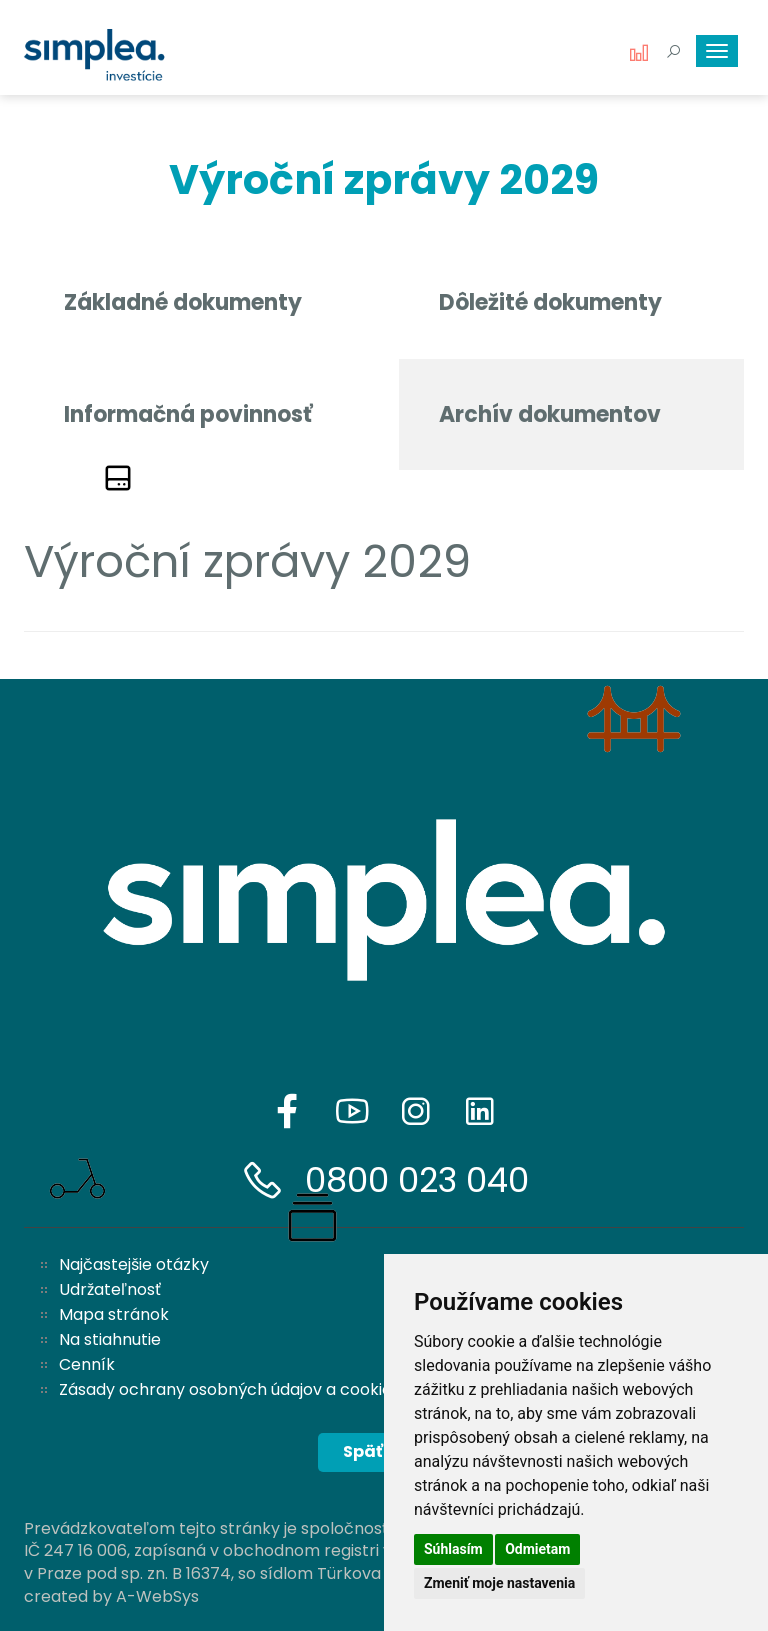 The image size is (768, 1631). Describe the element at coordinates (312, 1219) in the screenshot. I see `view stacked items or card deck` at that location.